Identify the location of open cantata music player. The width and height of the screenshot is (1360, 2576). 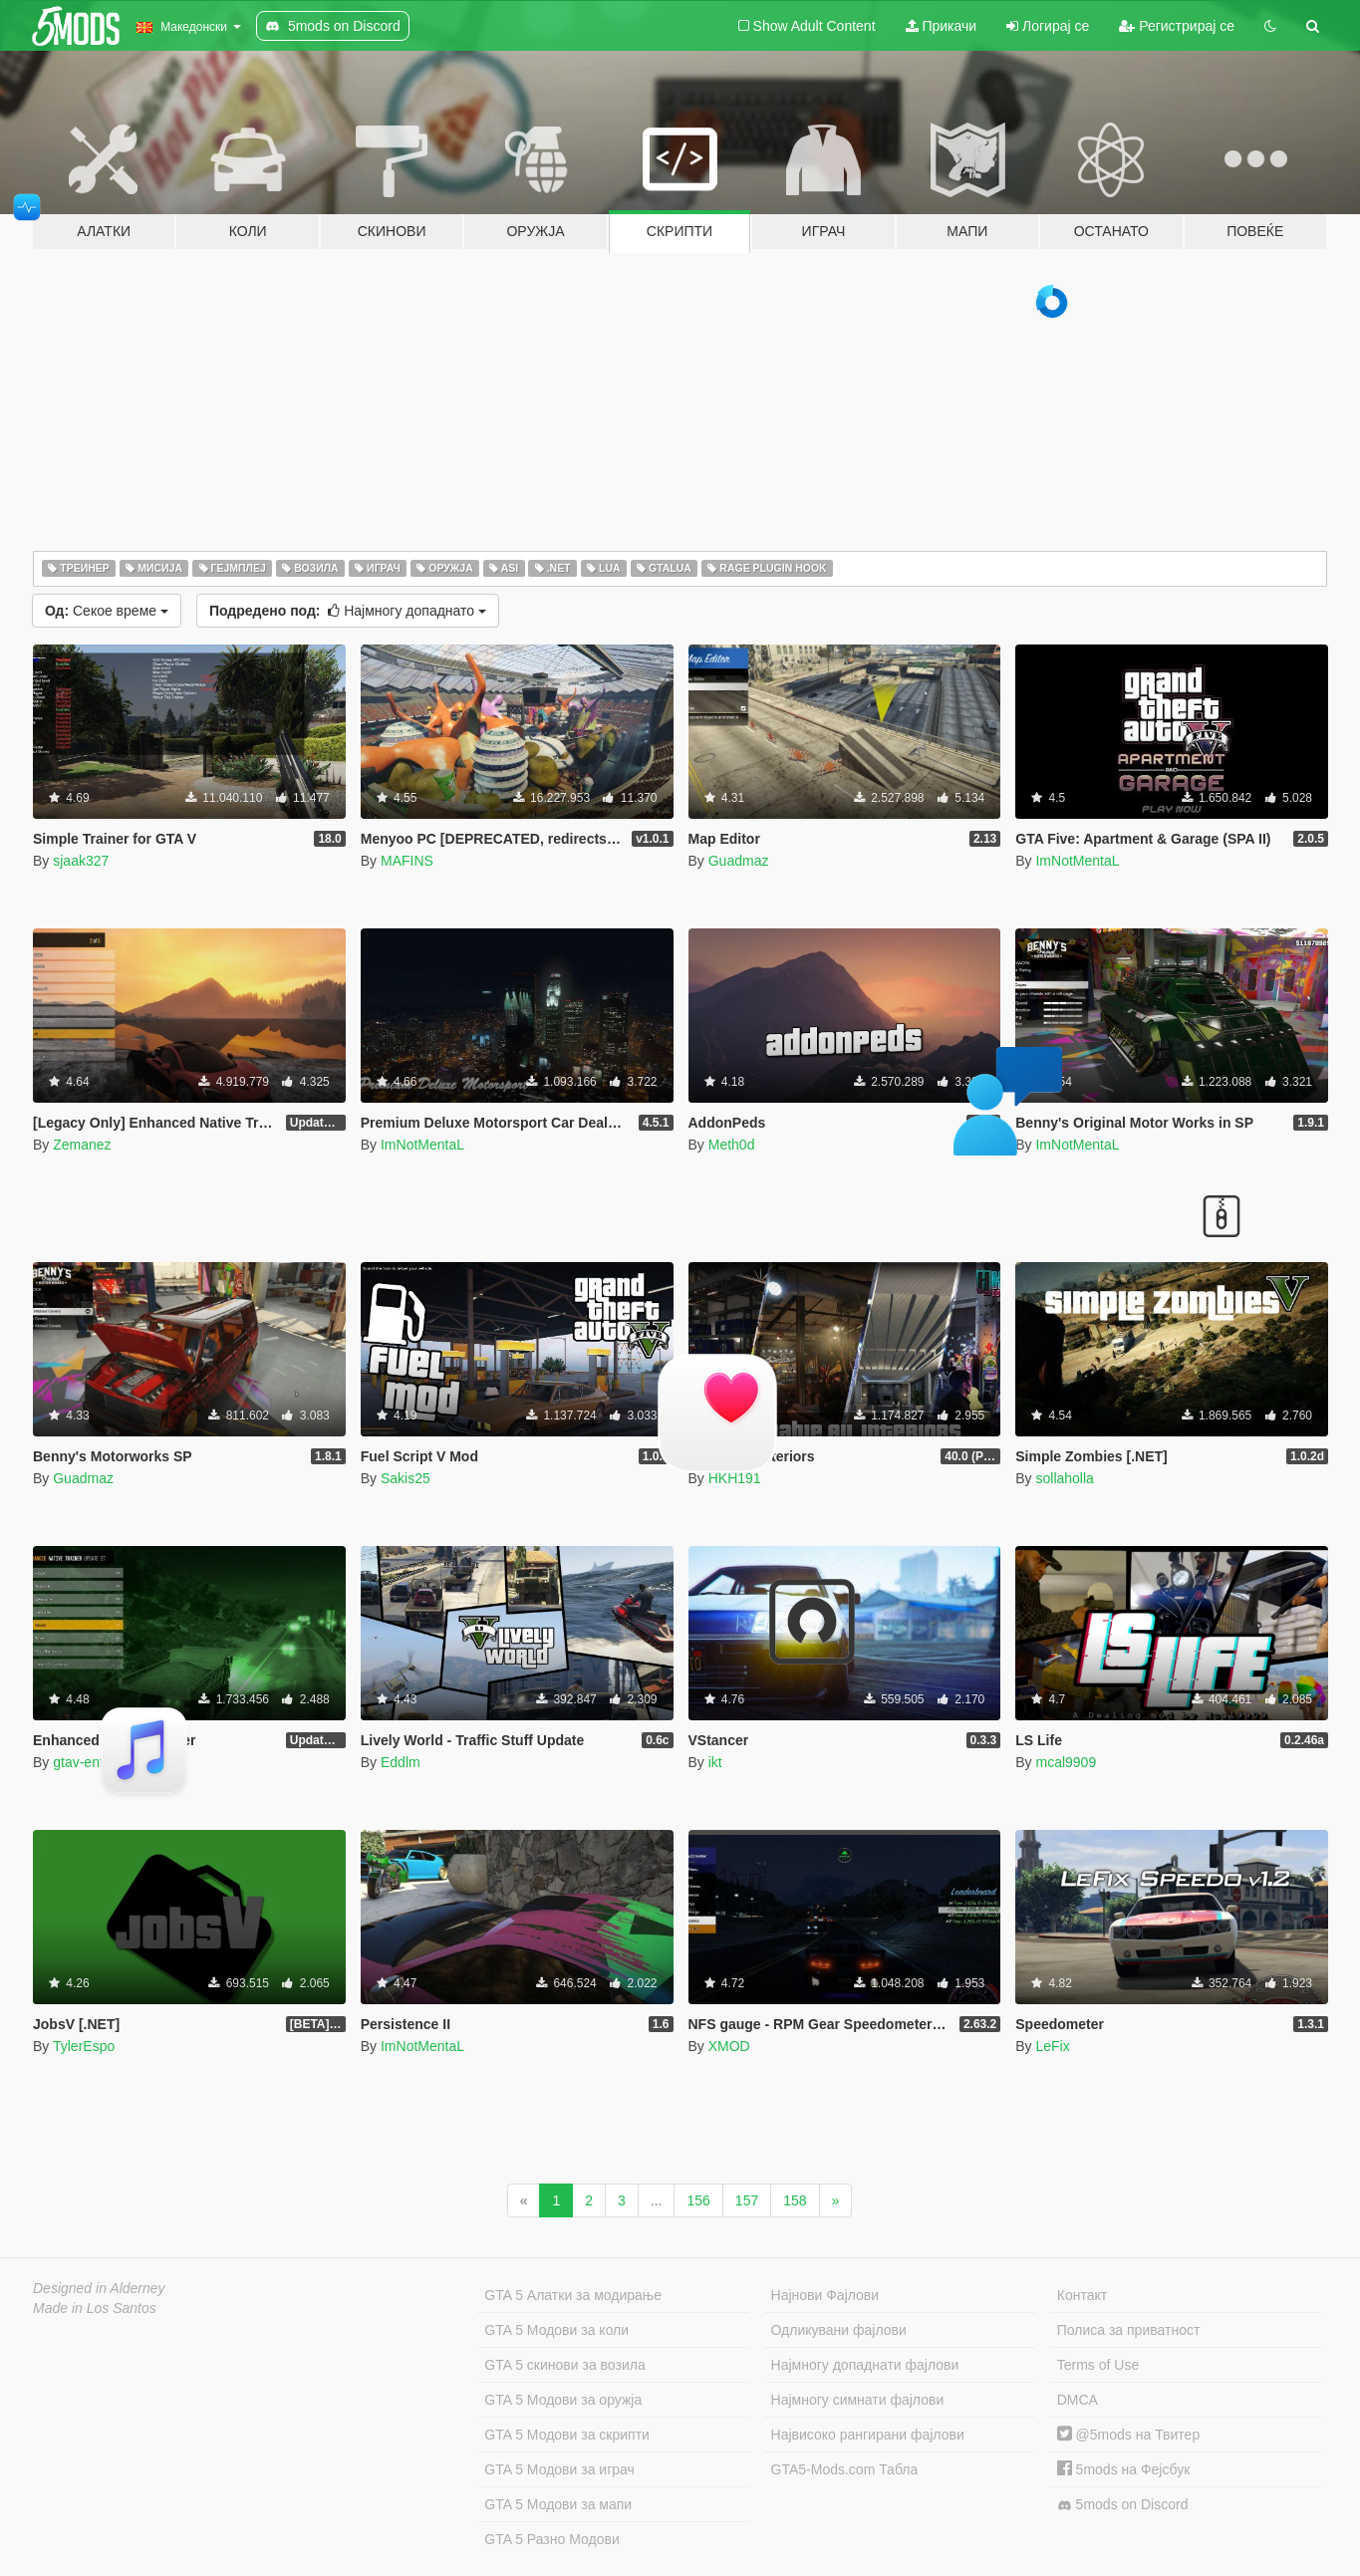
(143, 1750).